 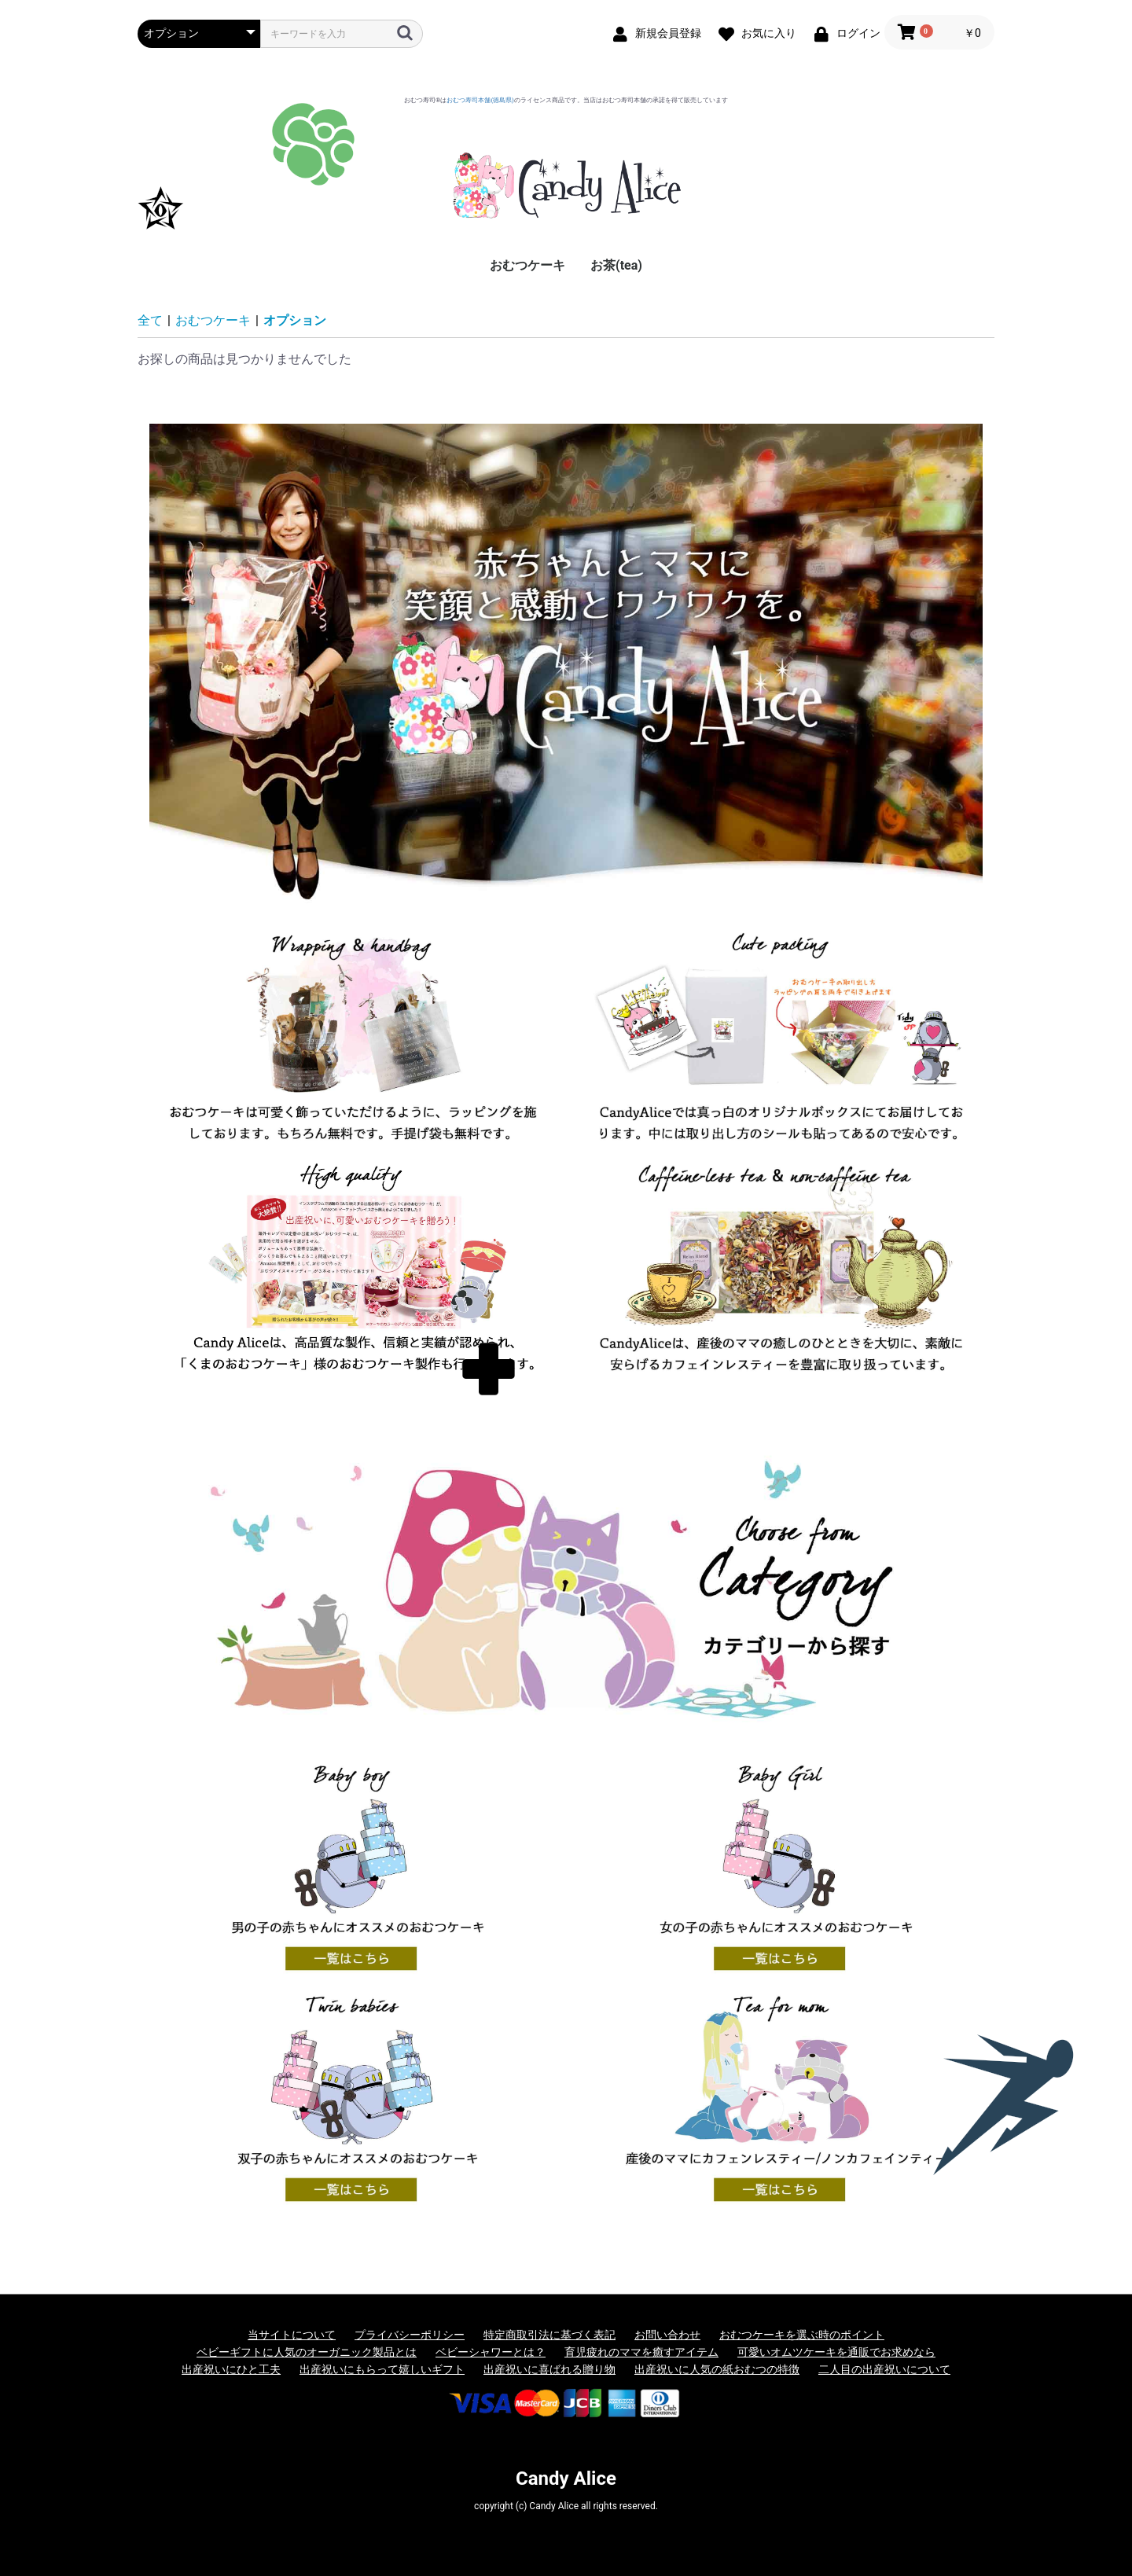 I want to click on activate sprint or run mode, so click(x=1002, y=2105).